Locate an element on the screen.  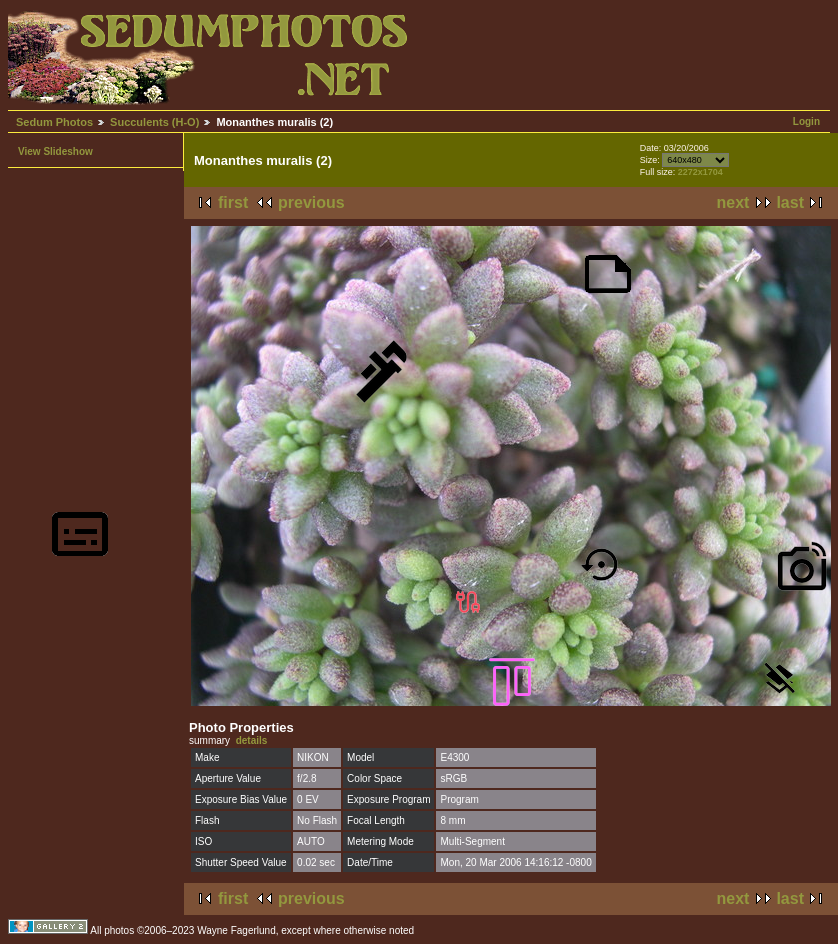
connect to a wireless or linked camera device is located at coordinates (802, 566).